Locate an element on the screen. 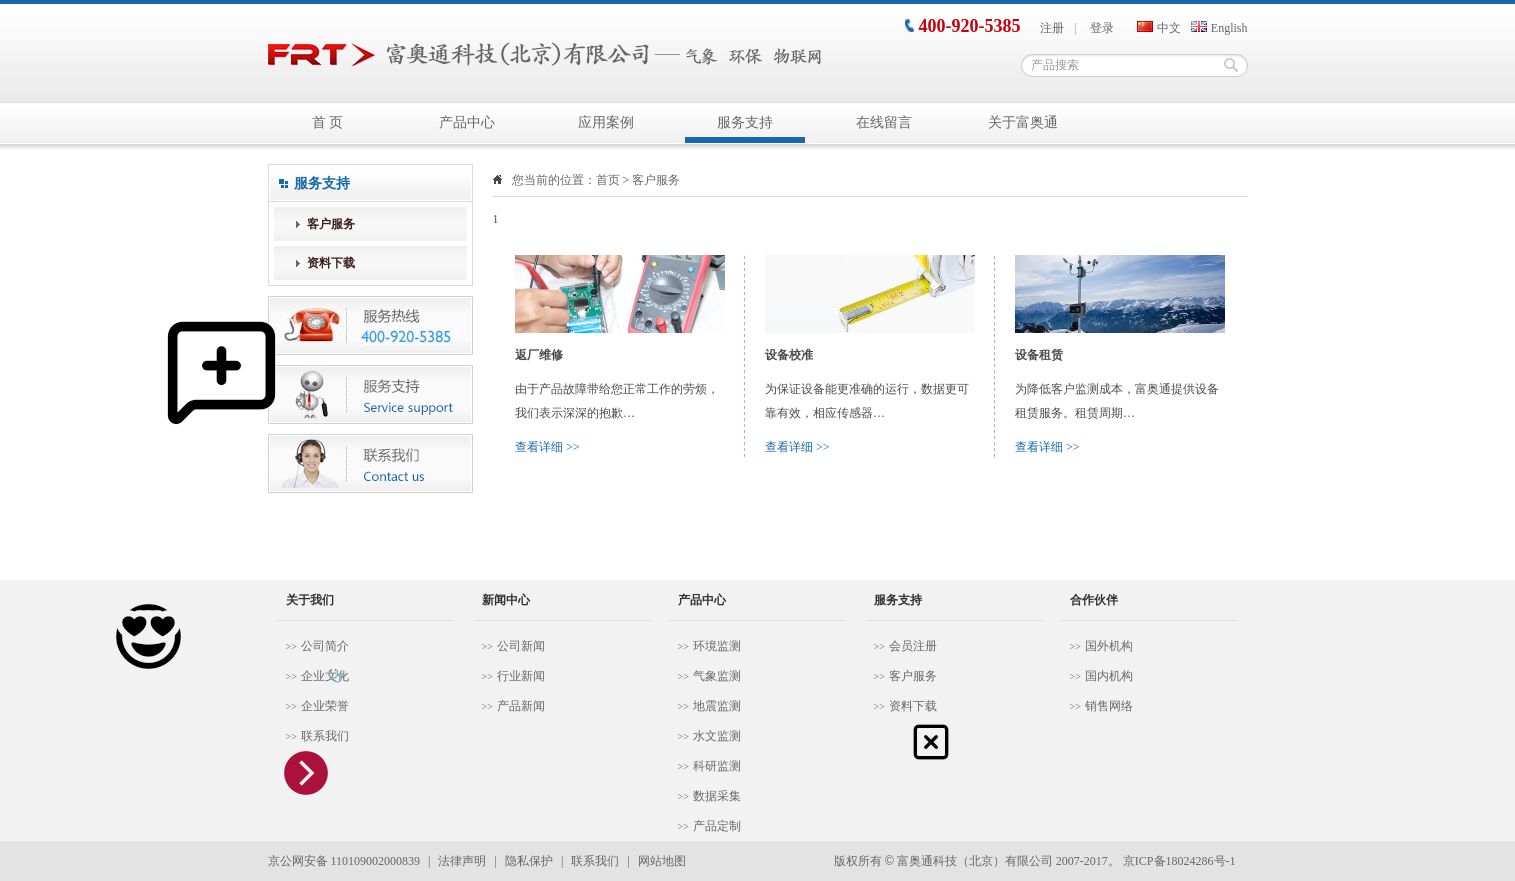 The height and width of the screenshot is (881, 1515). go to the next item or page is located at coordinates (306, 773).